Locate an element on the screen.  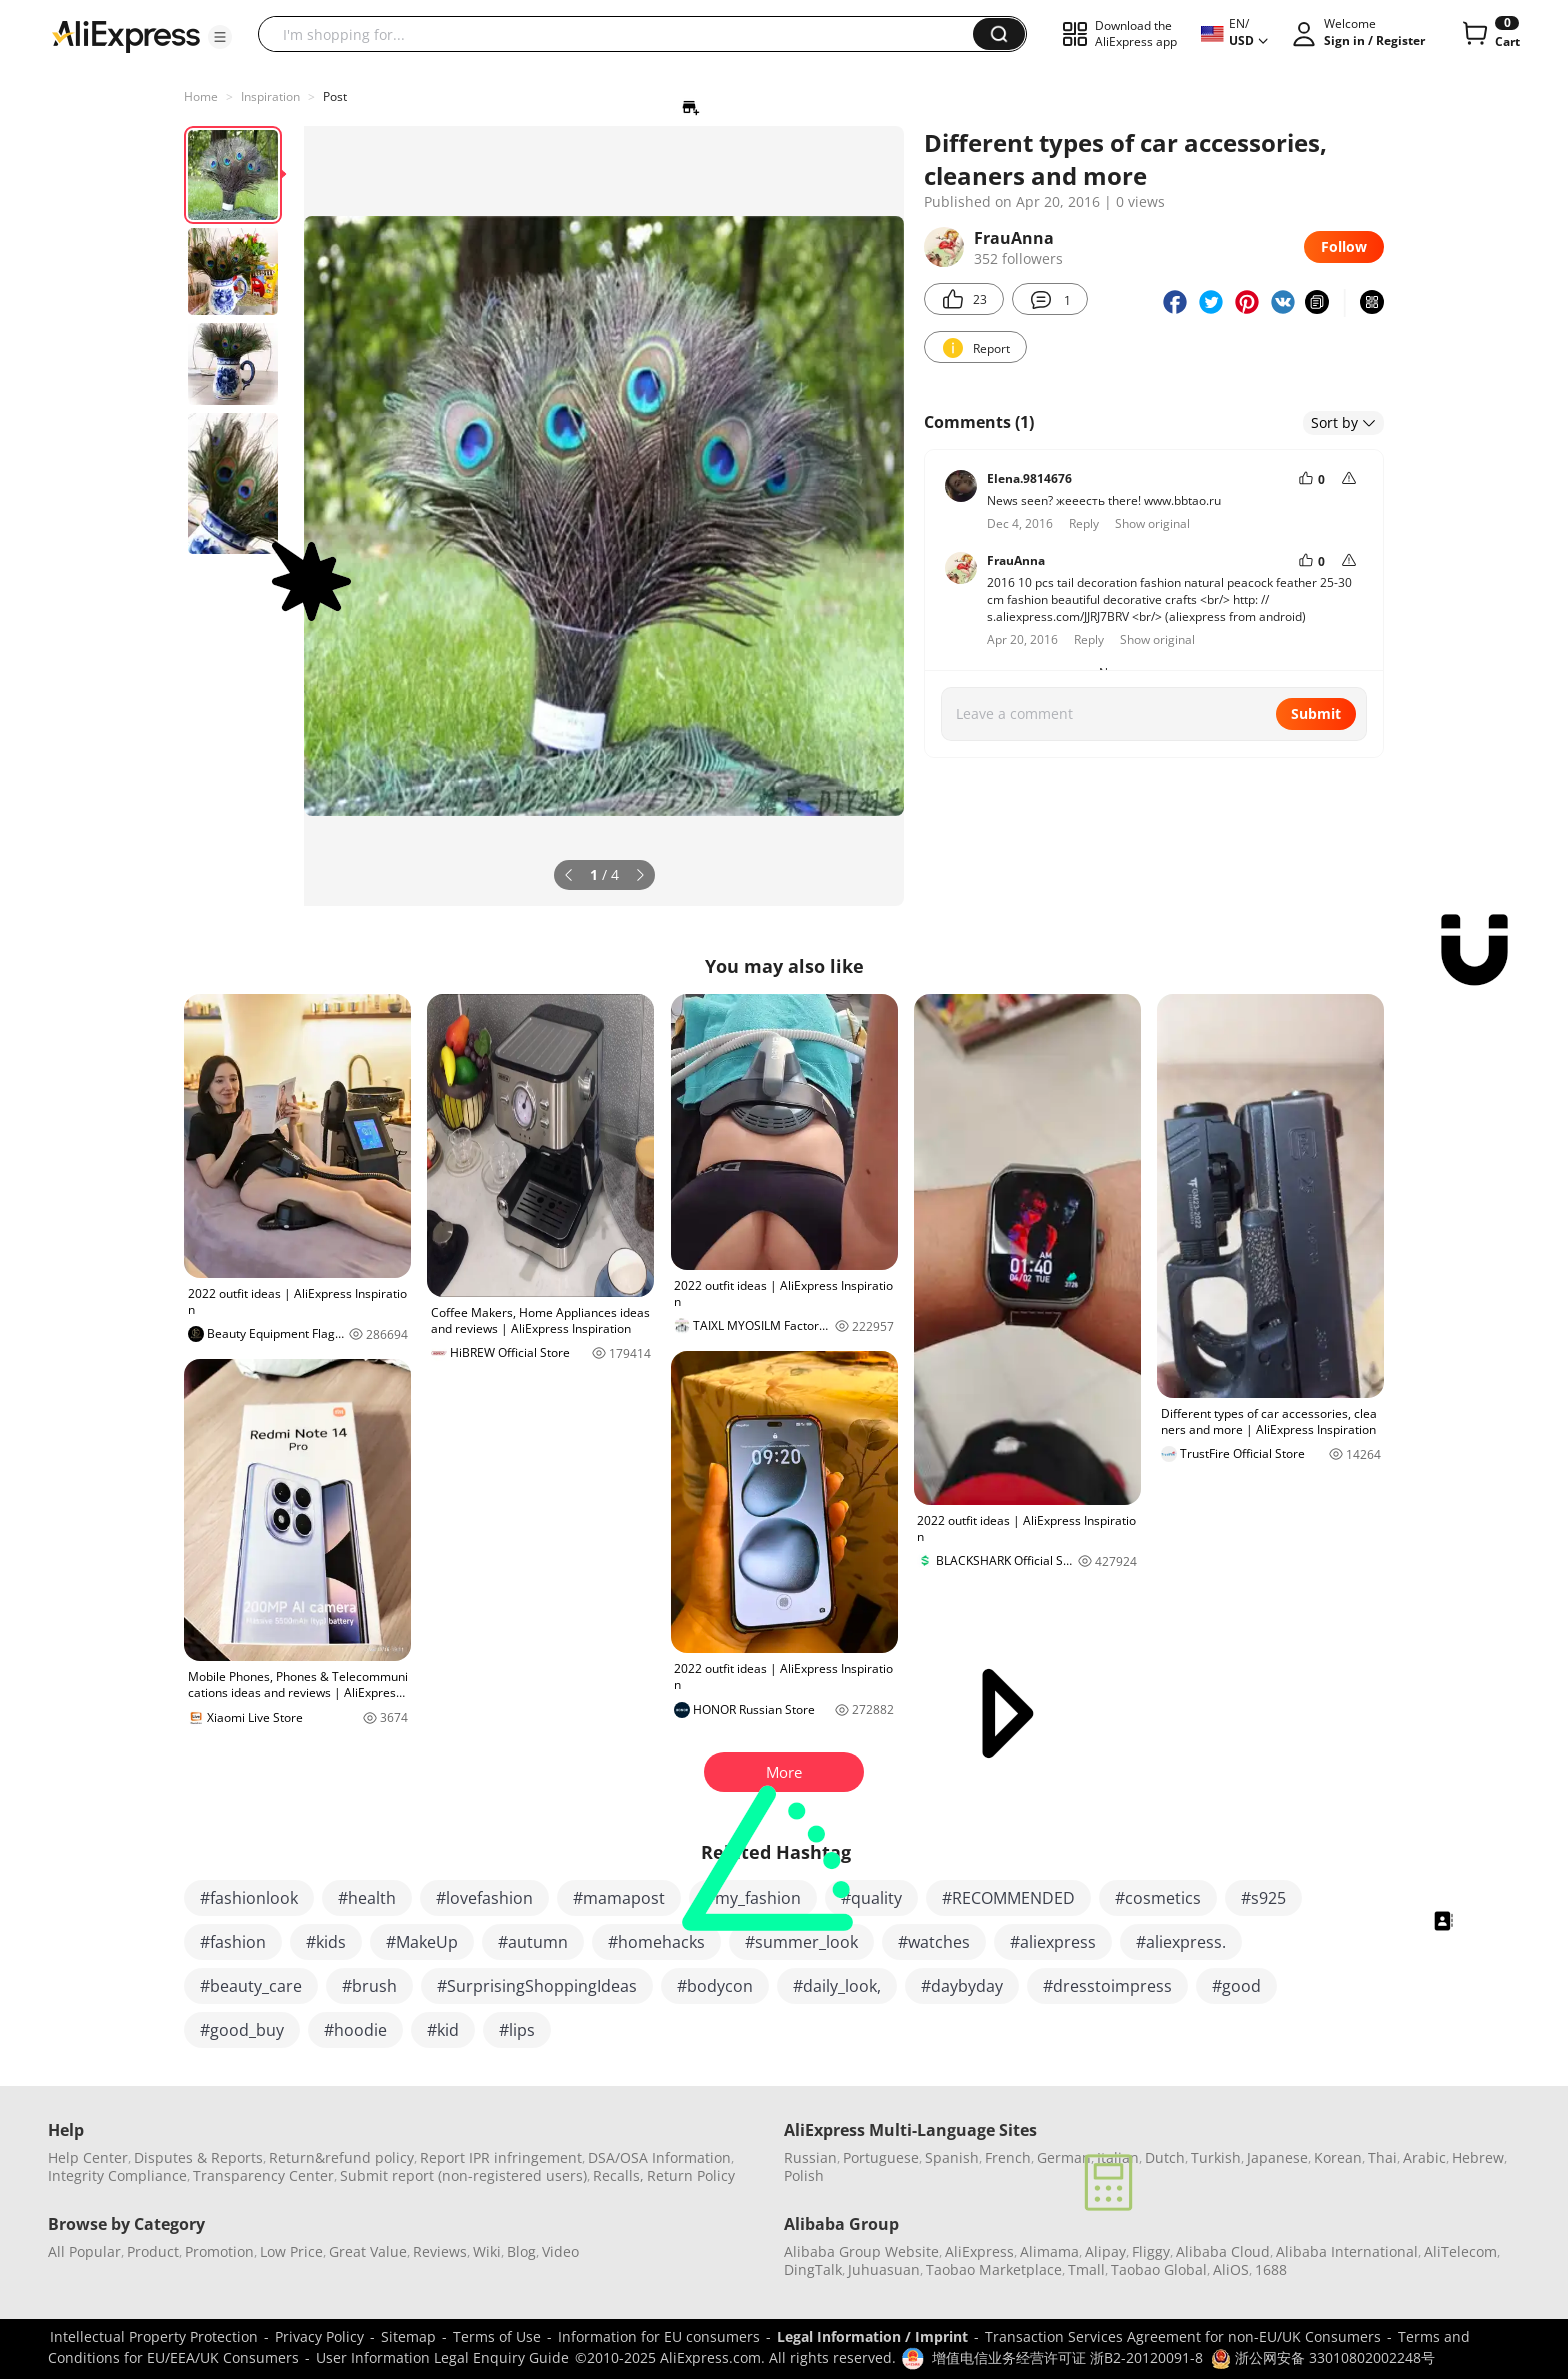
add a new business location is located at coordinates (691, 107).